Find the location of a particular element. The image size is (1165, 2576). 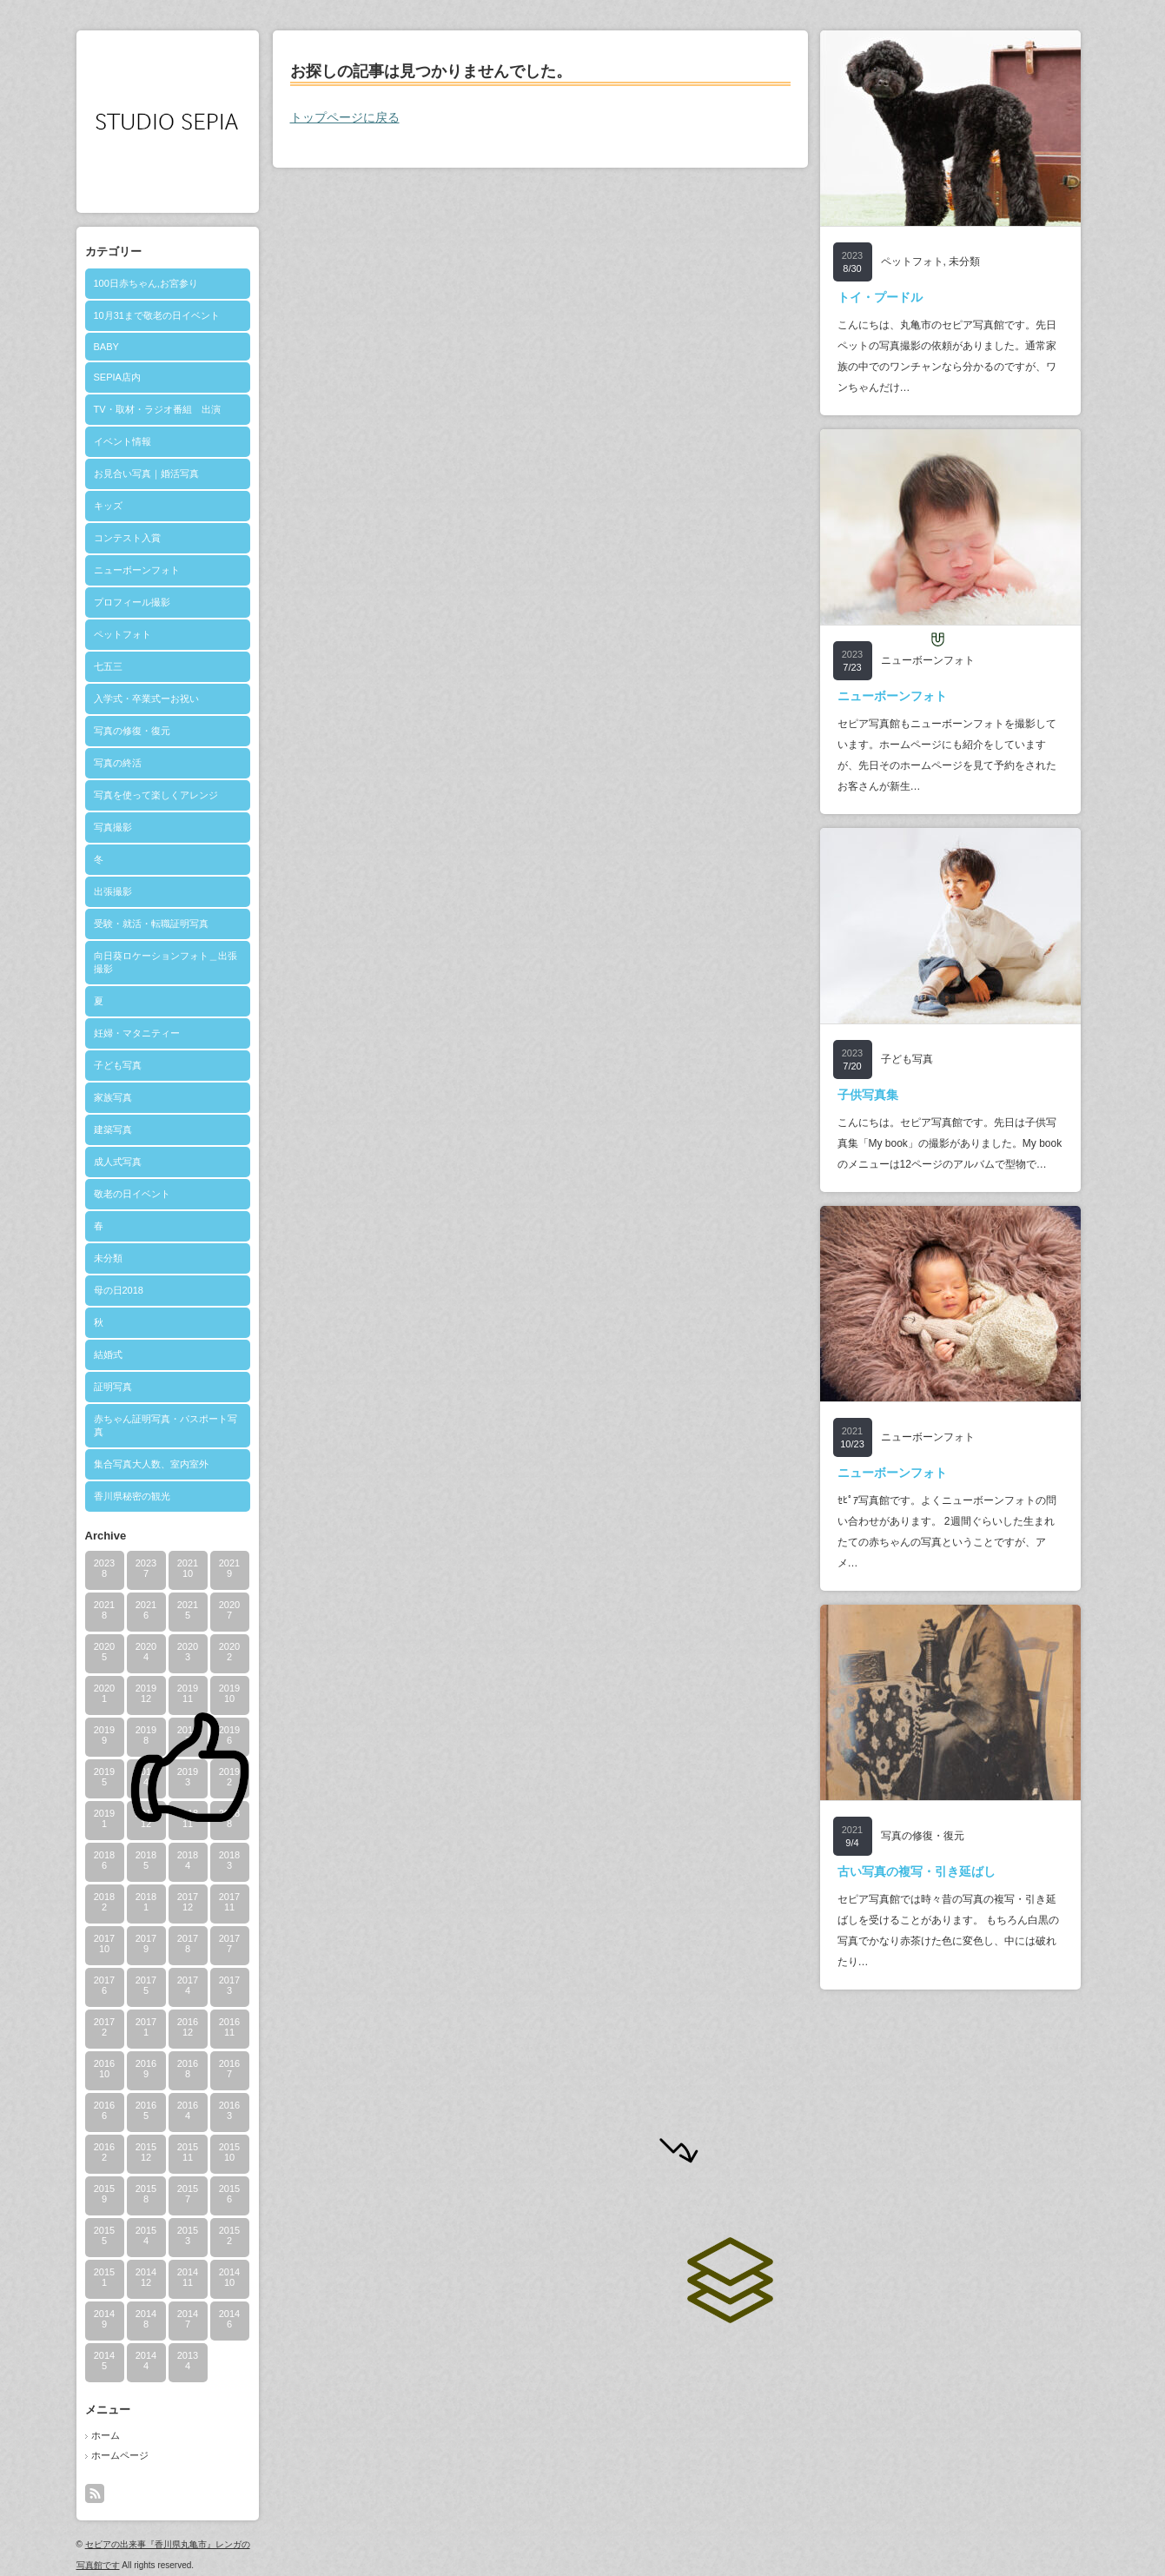

indicates a declining trend or decreasing value is located at coordinates (678, 2150).